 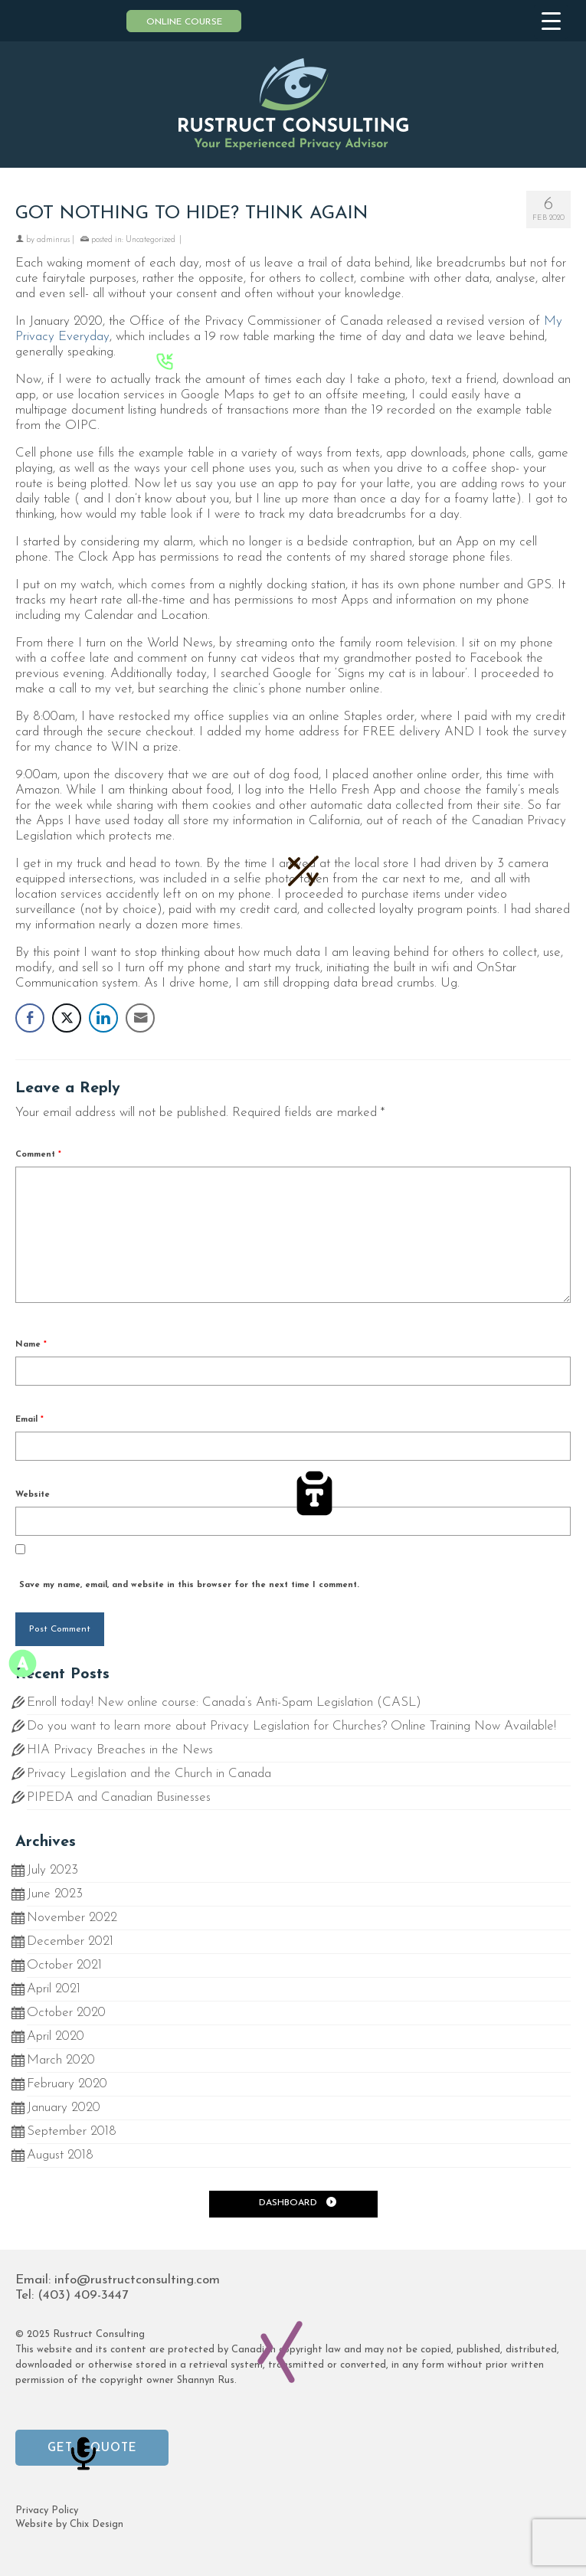 What do you see at coordinates (22, 1663) in the screenshot?
I see `xbox controller A button indicator` at bounding box center [22, 1663].